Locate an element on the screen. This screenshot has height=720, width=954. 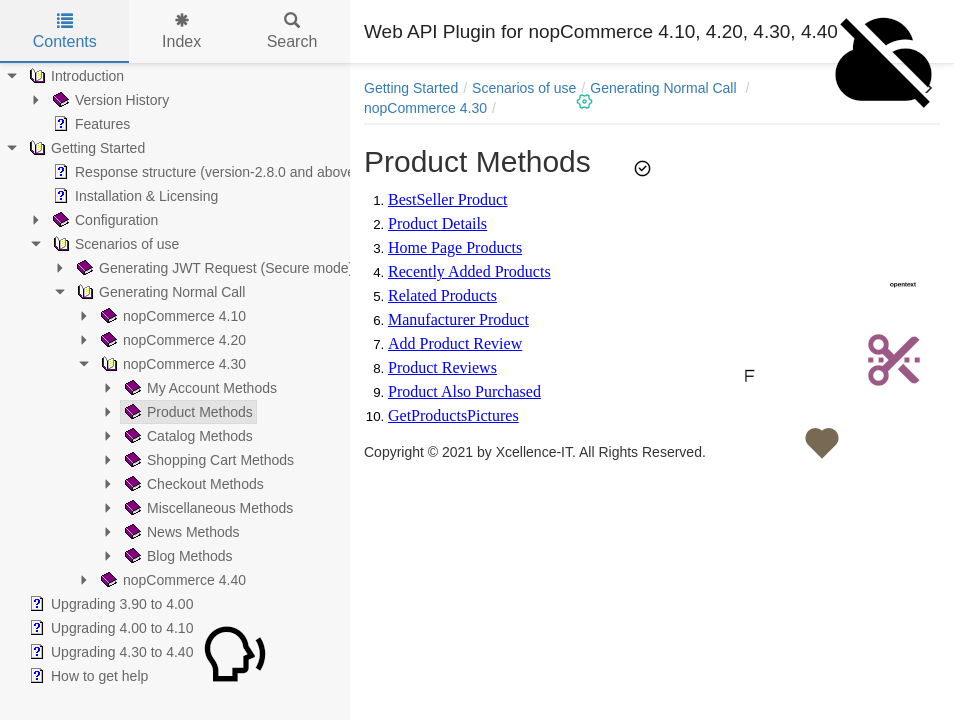
access settings or preferences is located at coordinates (584, 101).